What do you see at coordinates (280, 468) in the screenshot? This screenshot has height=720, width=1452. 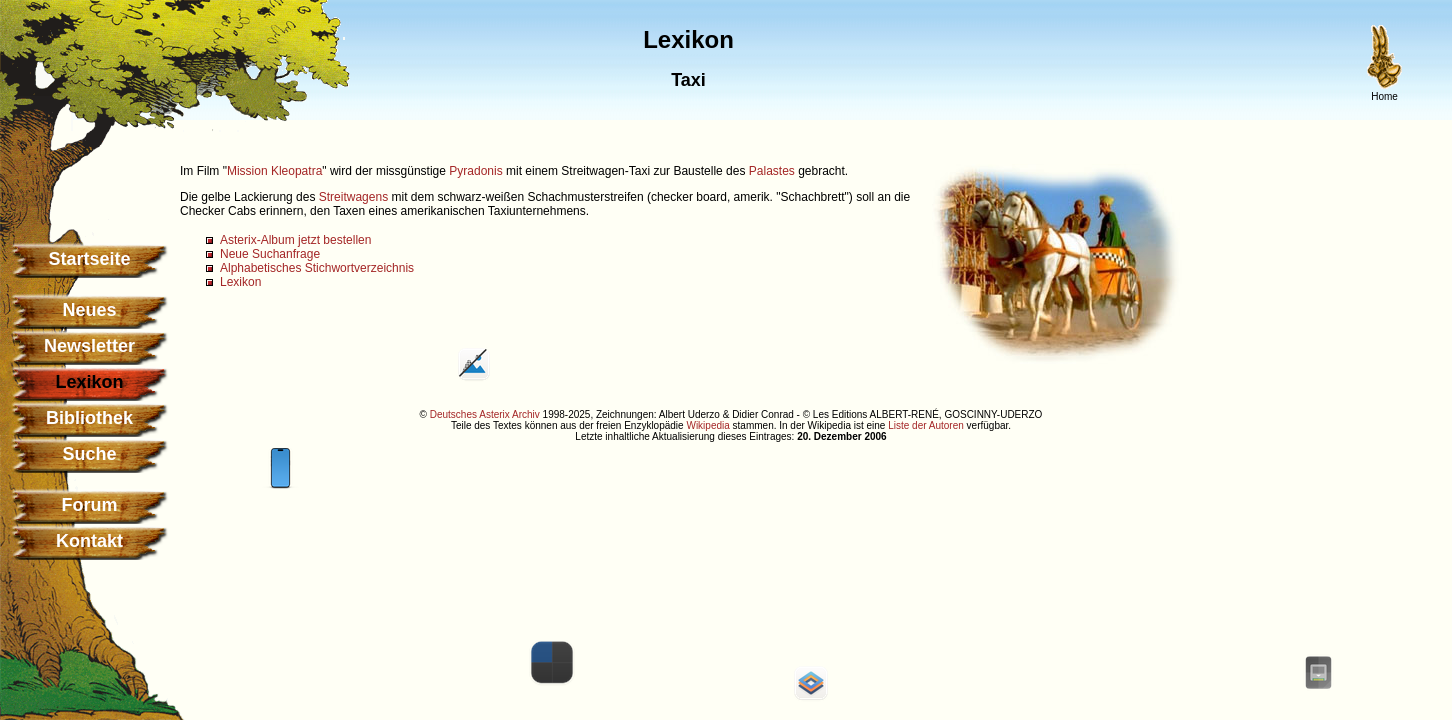 I see `iPhone 16 device icon` at bounding box center [280, 468].